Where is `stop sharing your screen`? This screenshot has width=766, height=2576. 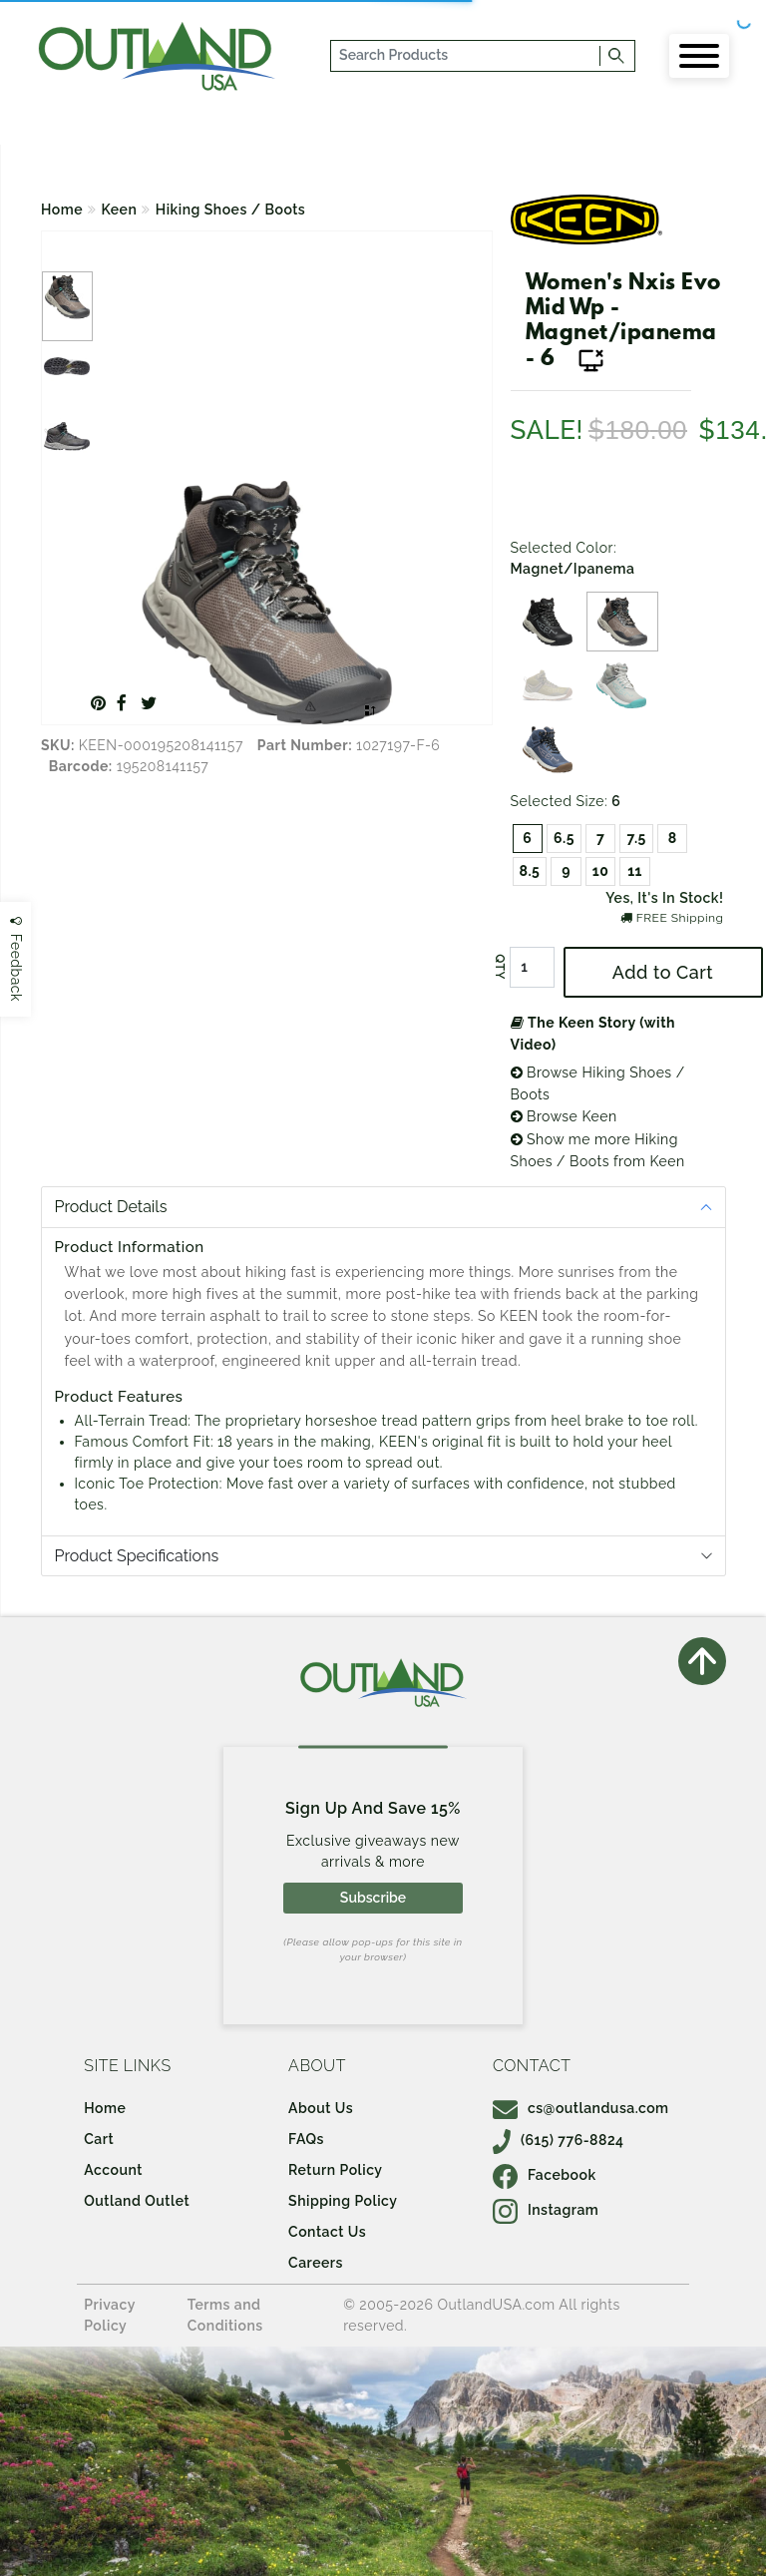 stop sharing your screen is located at coordinates (590, 360).